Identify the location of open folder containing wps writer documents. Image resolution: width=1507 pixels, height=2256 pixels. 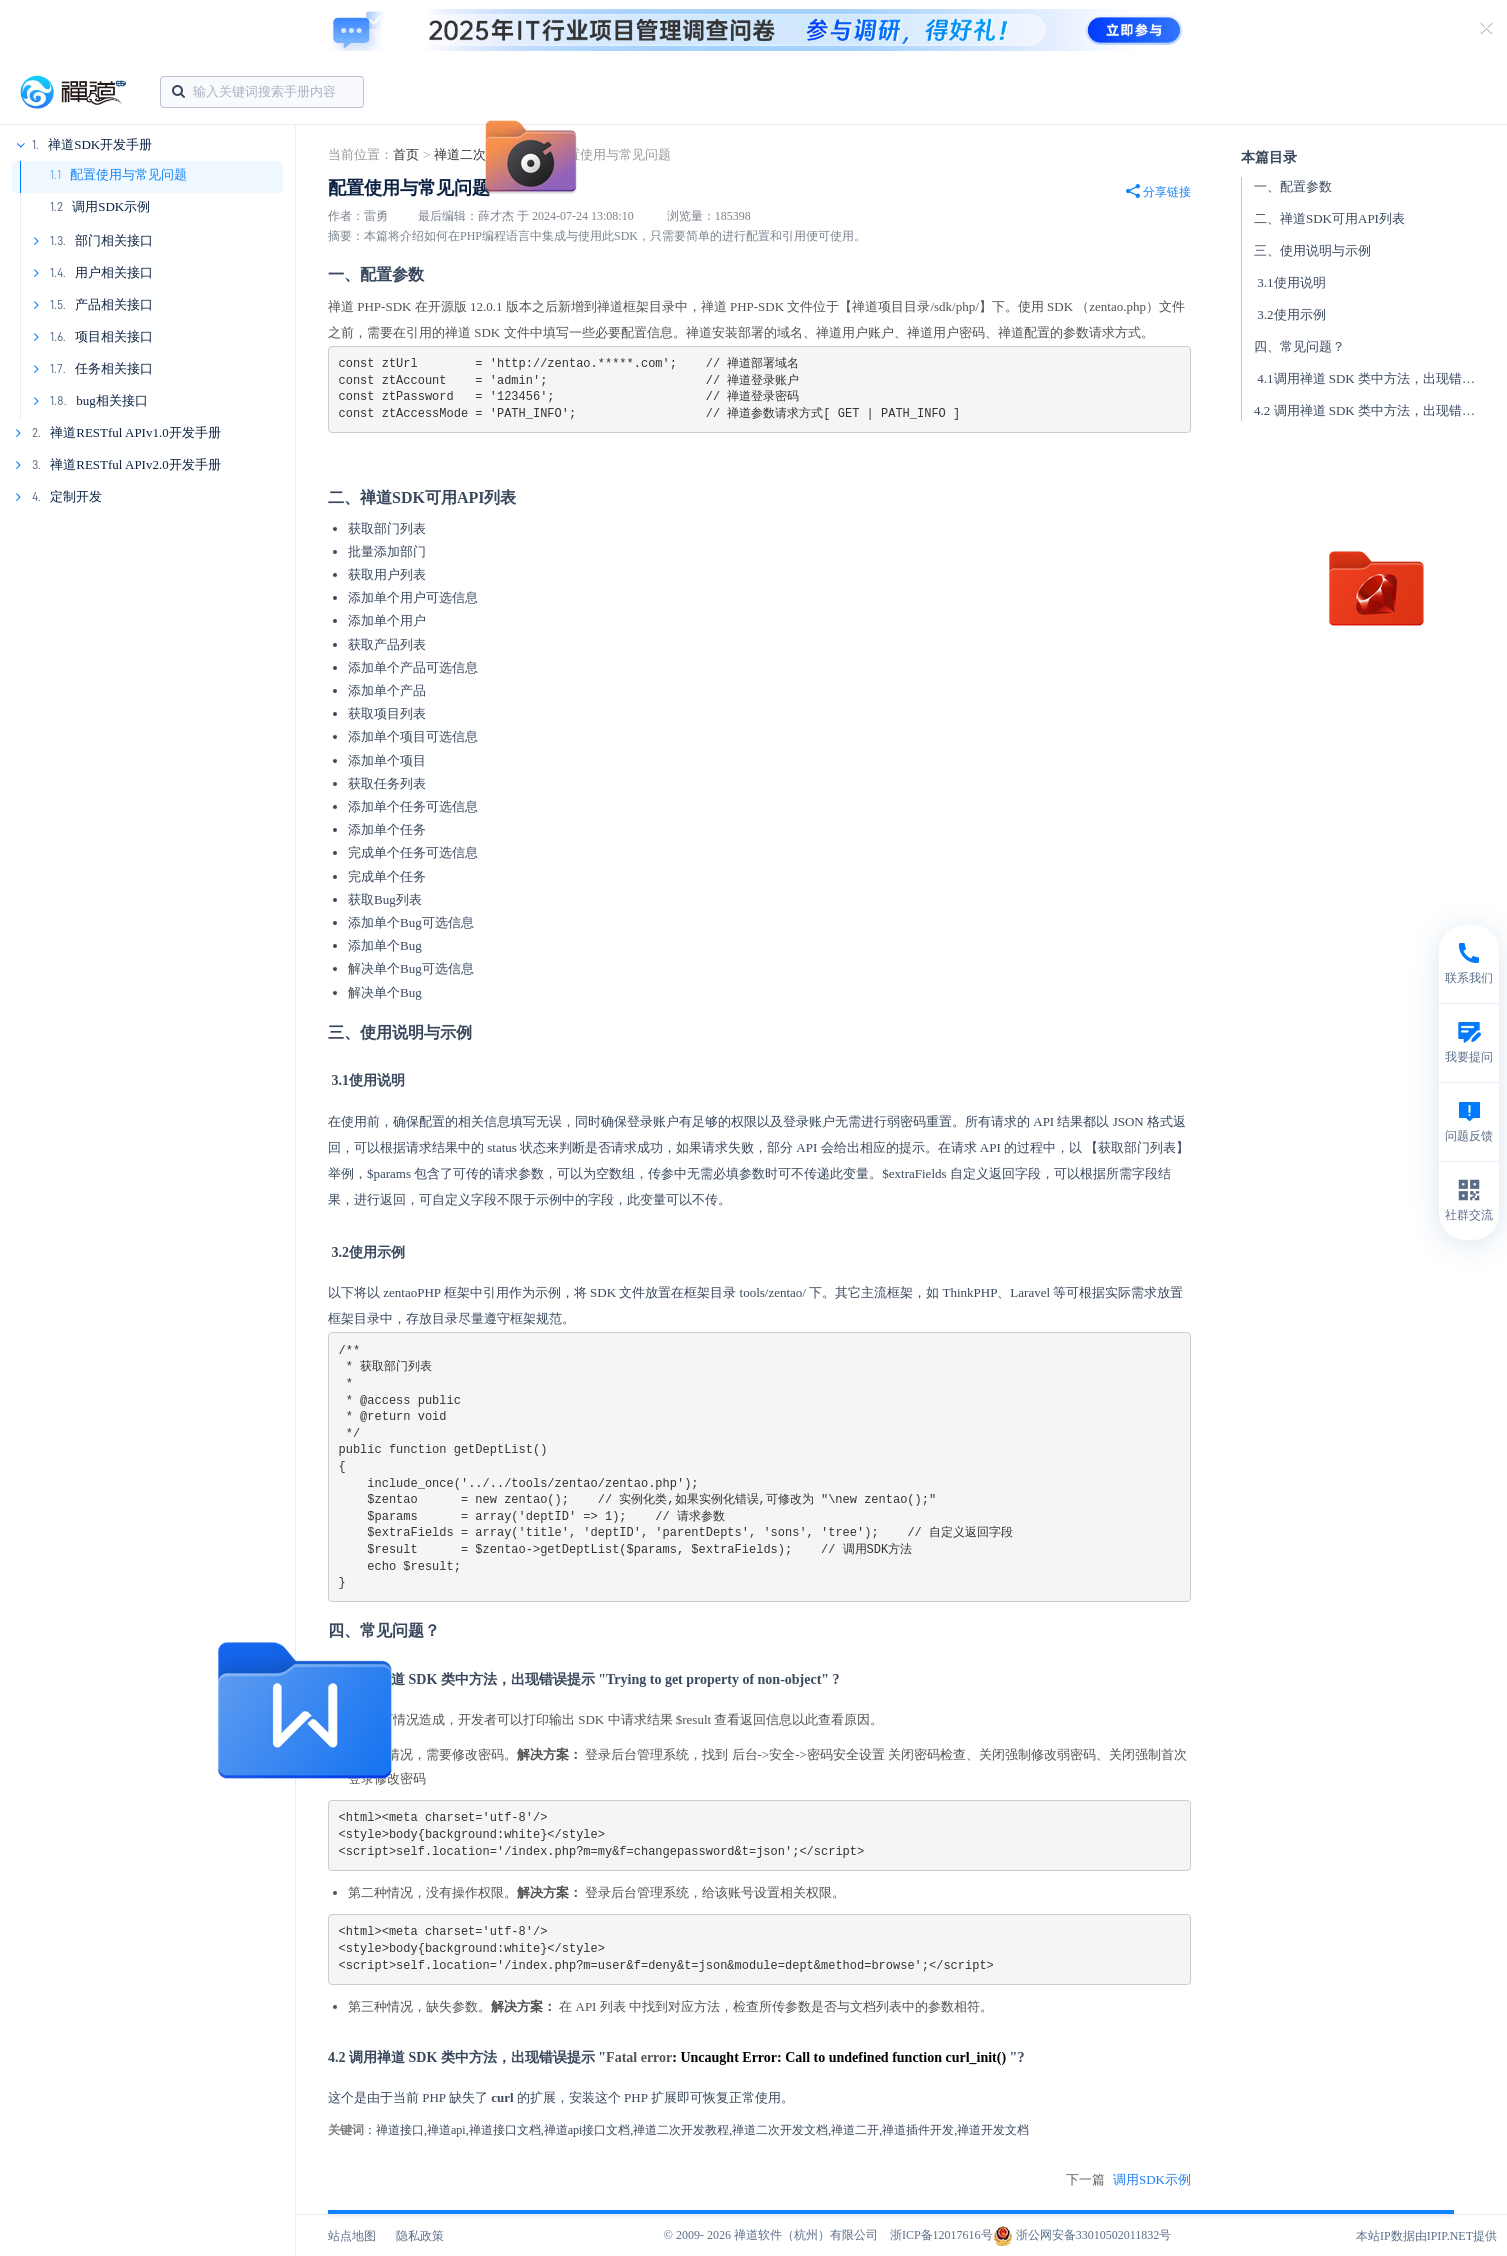
(304, 1715).